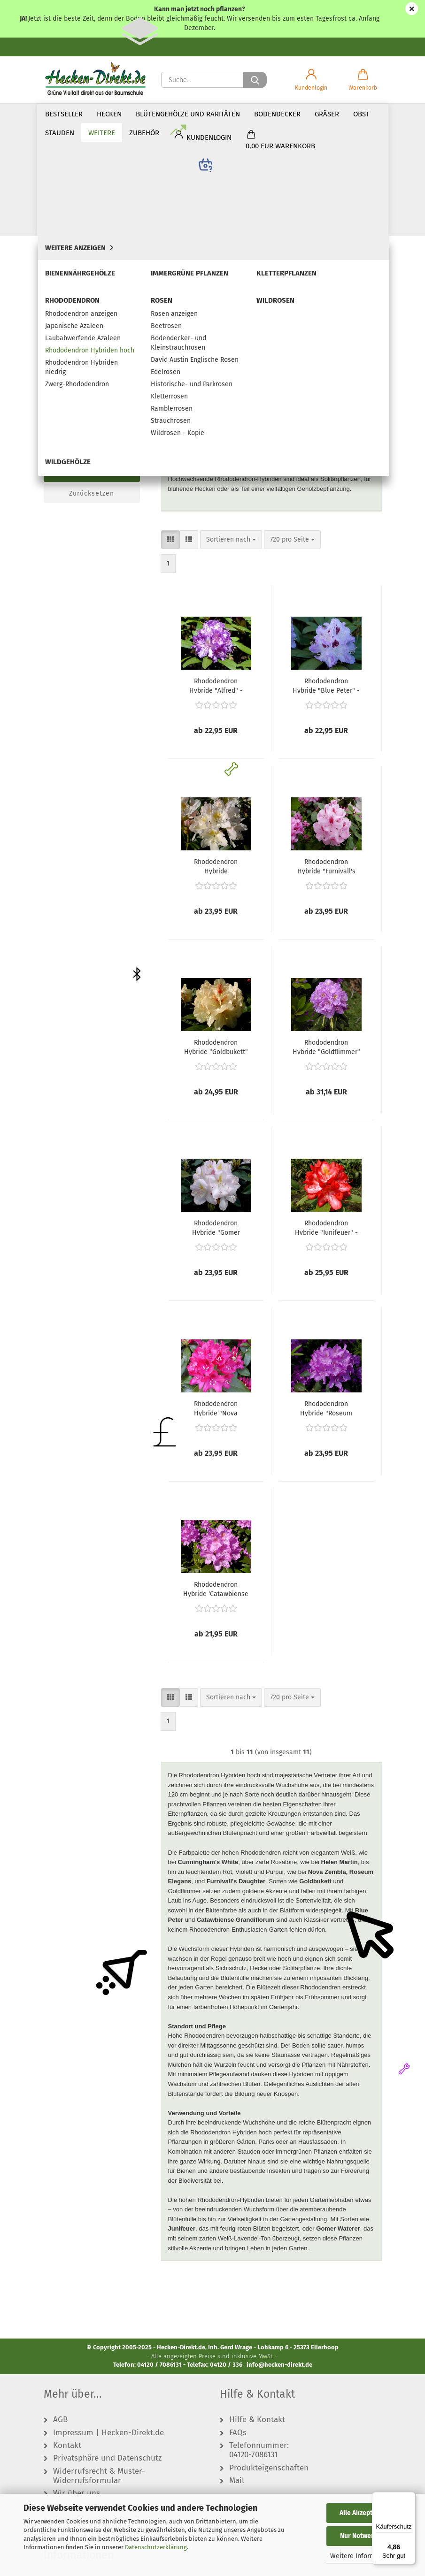 This screenshot has height=2576, width=425. What do you see at coordinates (178, 130) in the screenshot?
I see `view trending or popular content` at bounding box center [178, 130].